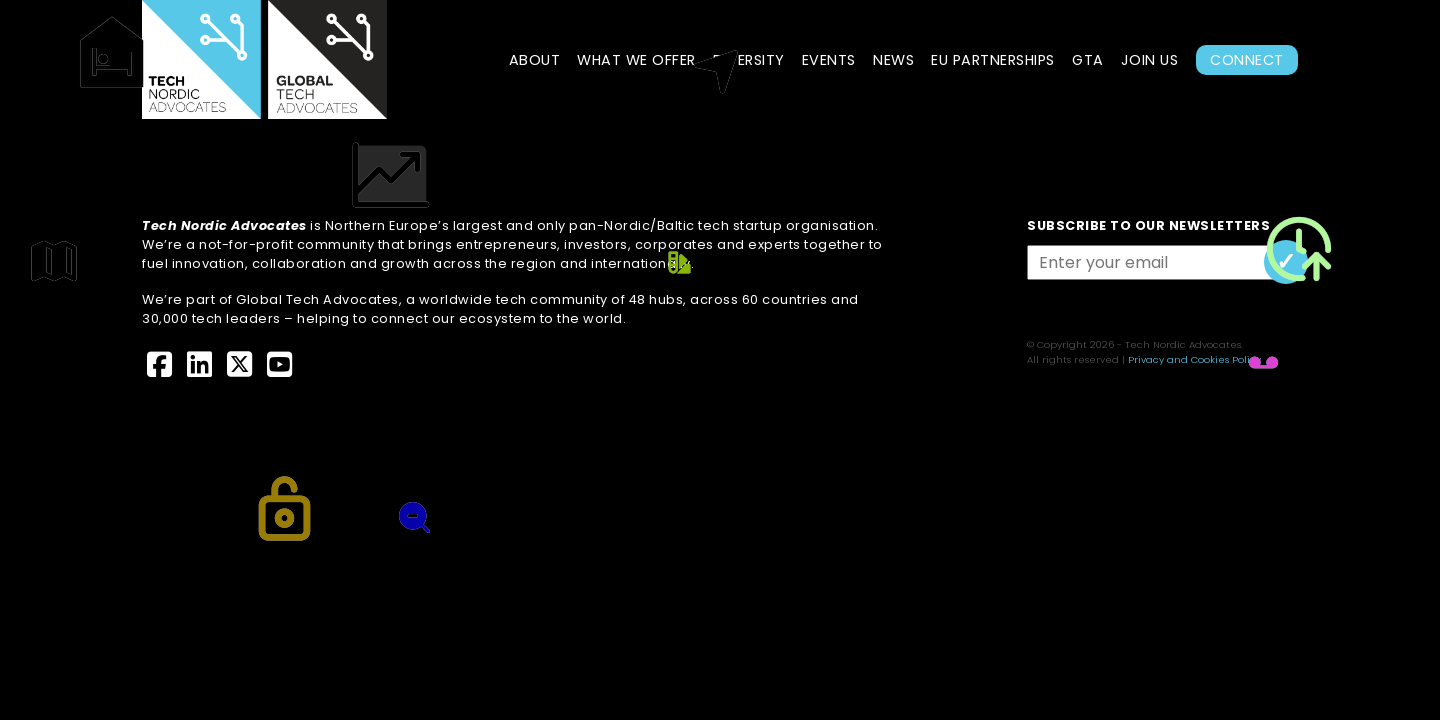 The image size is (1440, 720). What do you see at coordinates (112, 52) in the screenshot?
I see `find nearby overnight shelters` at bounding box center [112, 52].